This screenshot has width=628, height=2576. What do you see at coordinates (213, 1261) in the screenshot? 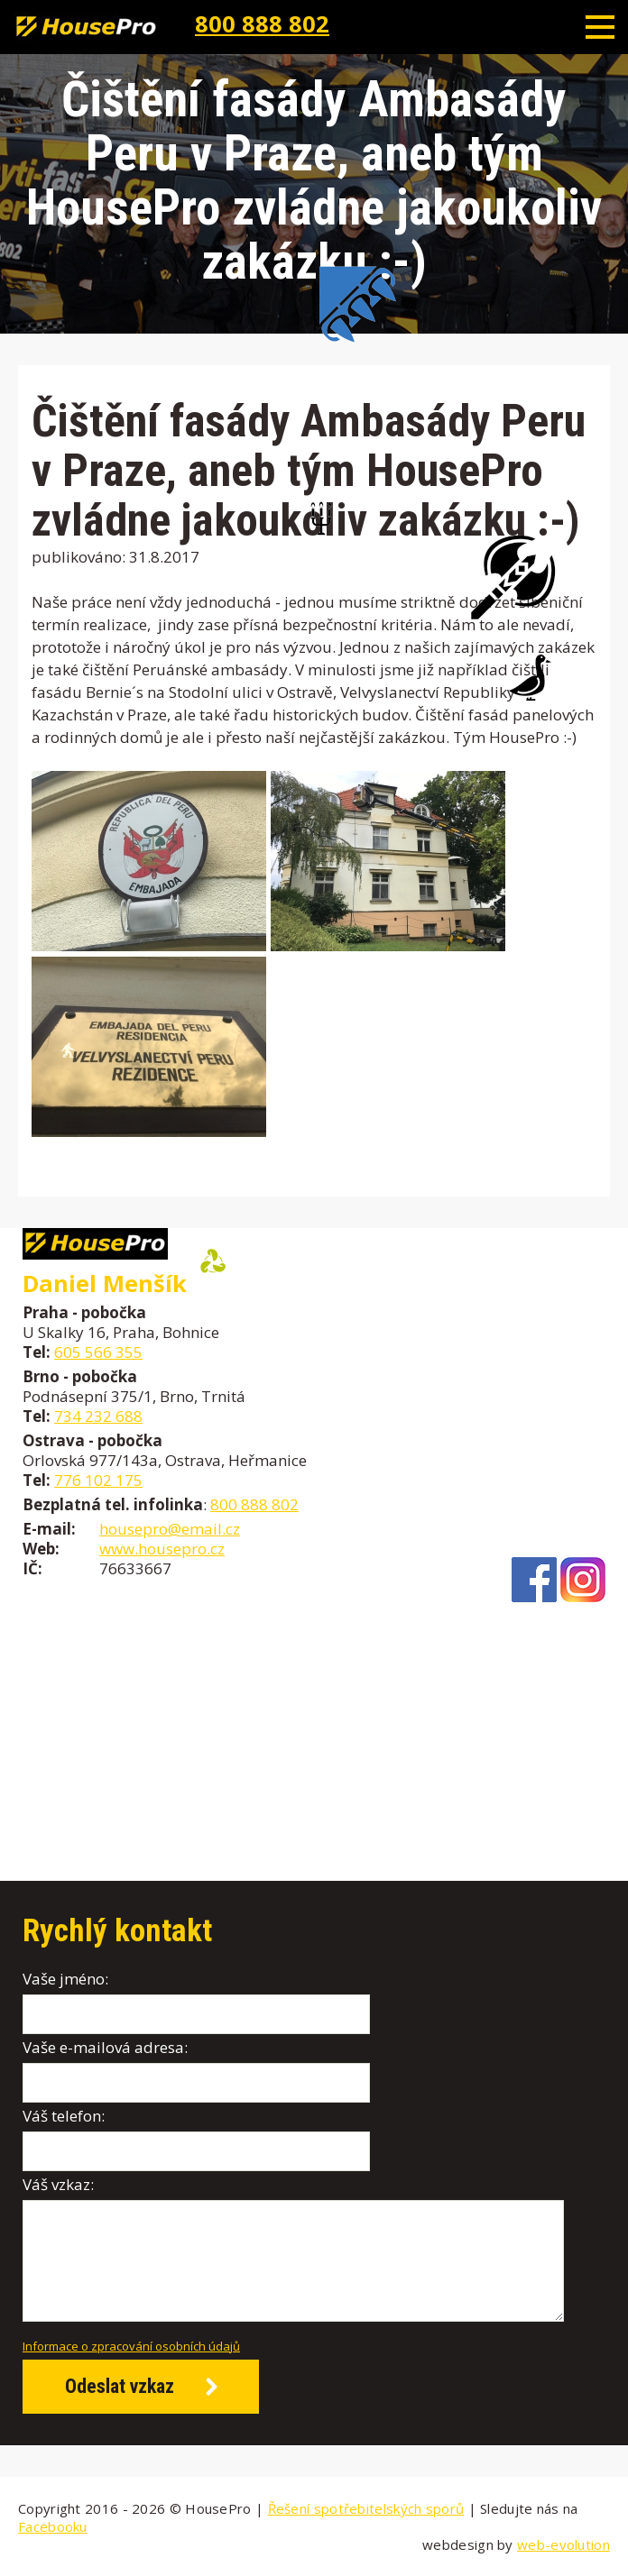
I see `collect or view shell items in game inventory` at bounding box center [213, 1261].